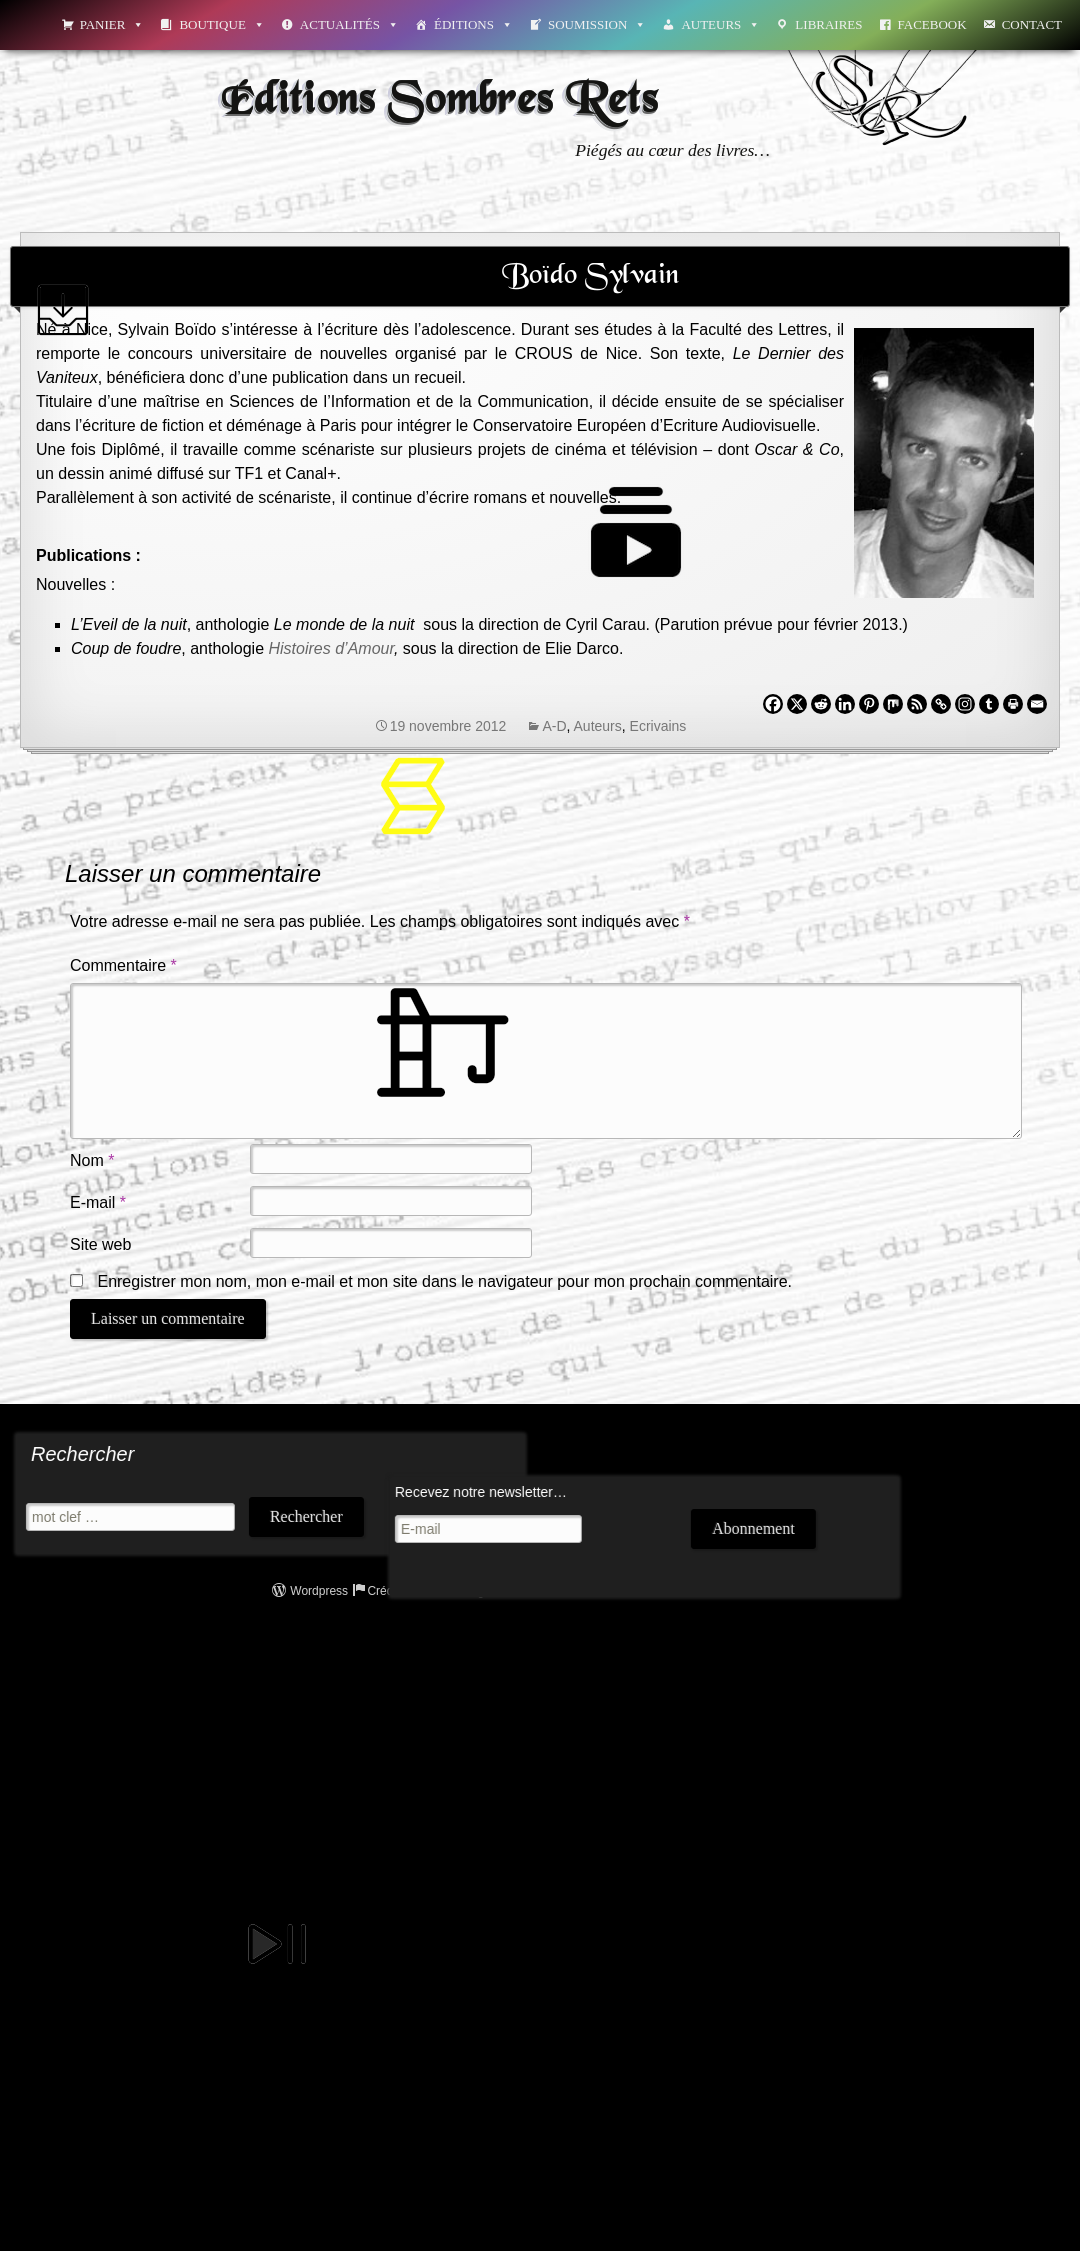 This screenshot has width=1080, height=2251. I want to click on construction or building in progress, so click(440, 1042).